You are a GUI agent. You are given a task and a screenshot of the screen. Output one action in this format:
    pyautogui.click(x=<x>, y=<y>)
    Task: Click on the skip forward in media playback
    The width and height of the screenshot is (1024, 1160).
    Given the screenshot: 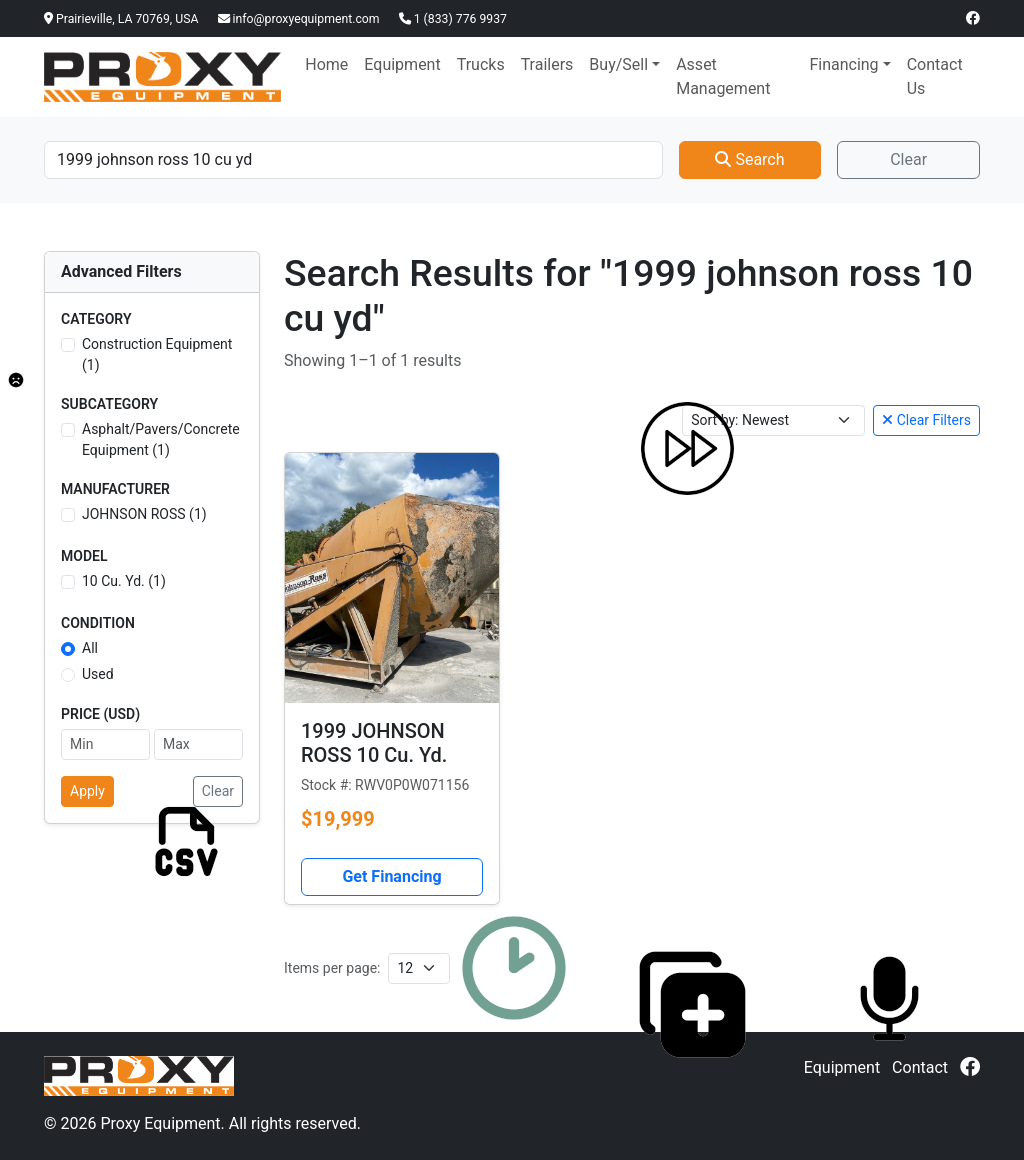 What is the action you would take?
    pyautogui.click(x=687, y=448)
    